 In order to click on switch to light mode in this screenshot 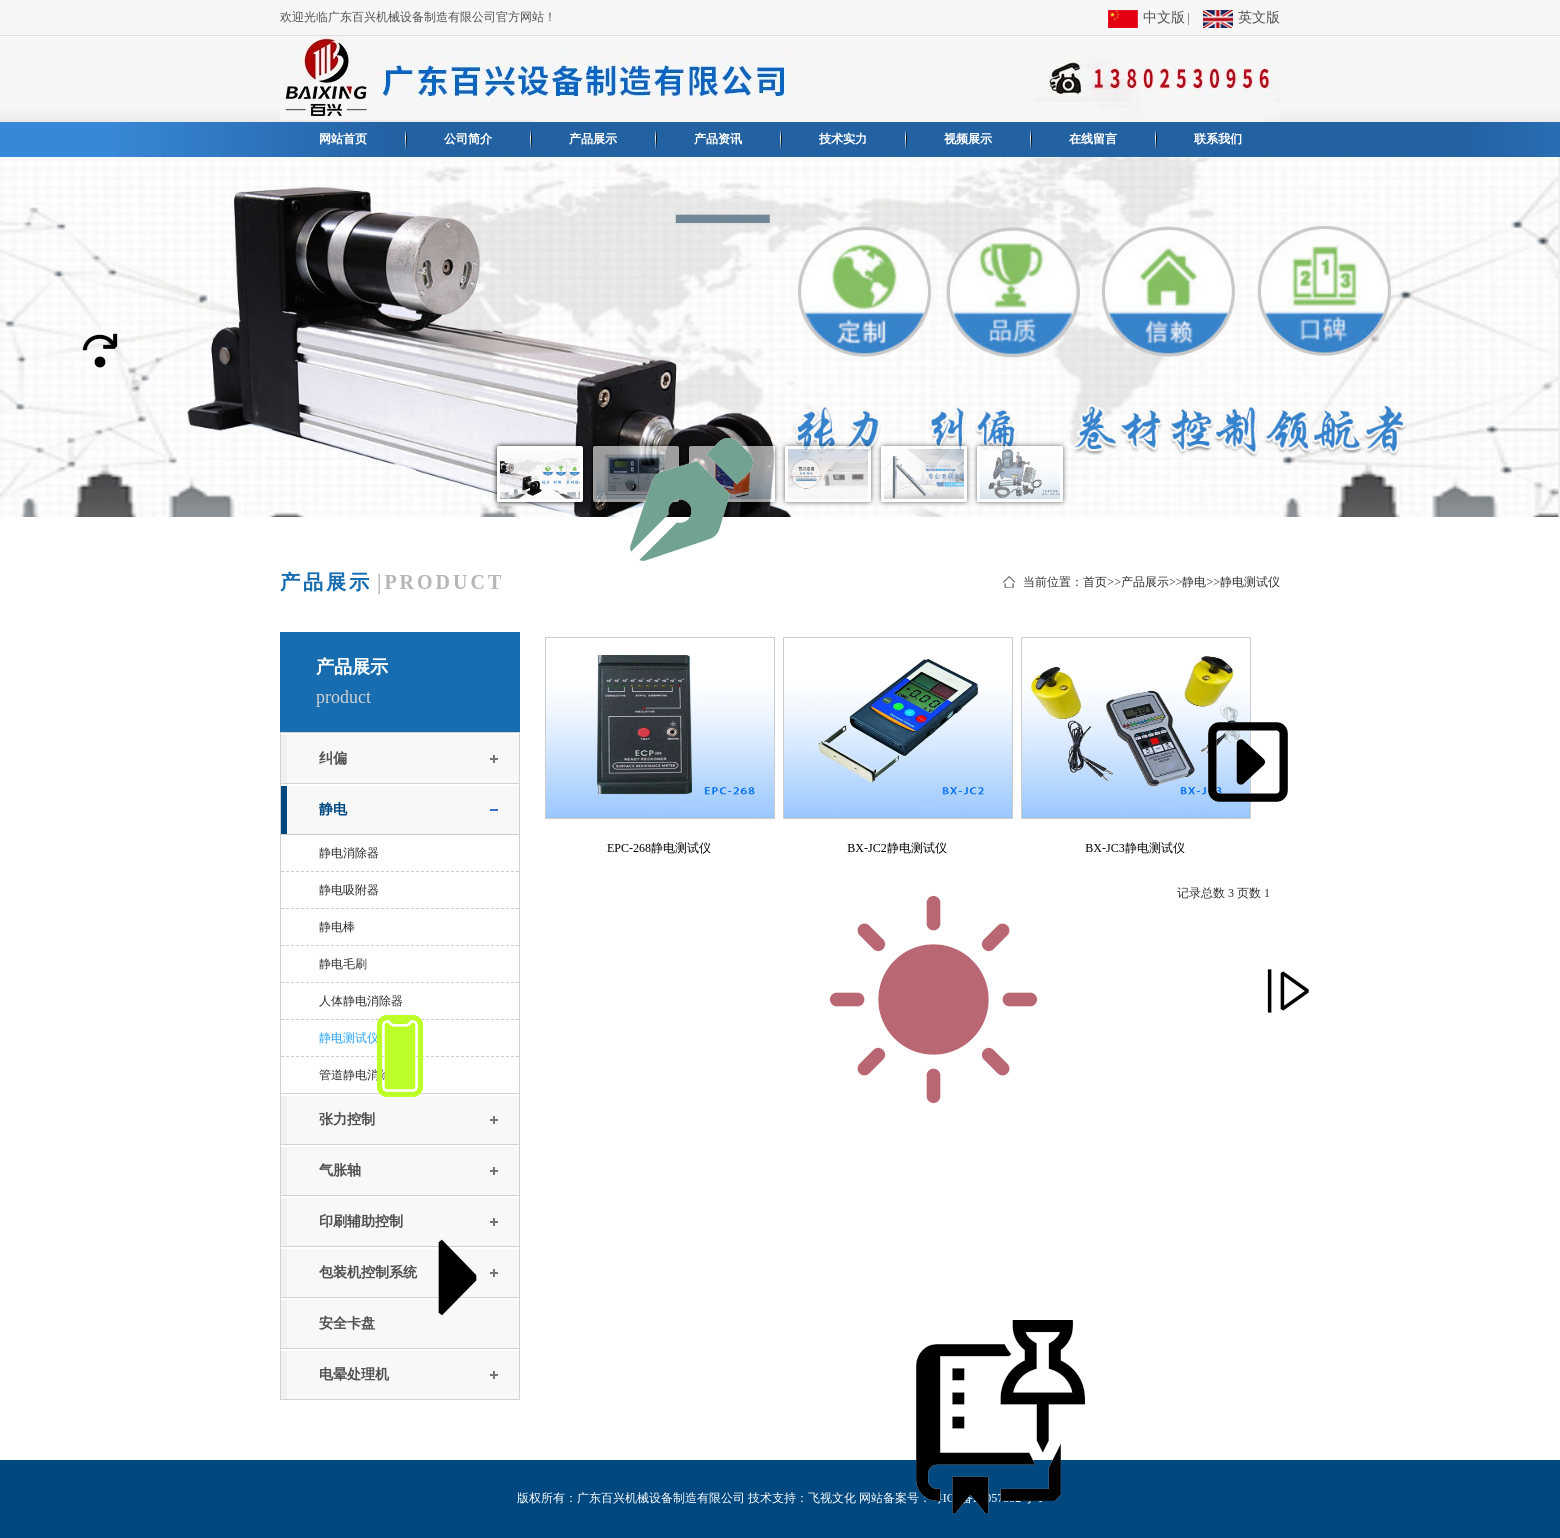, I will do `click(933, 999)`.